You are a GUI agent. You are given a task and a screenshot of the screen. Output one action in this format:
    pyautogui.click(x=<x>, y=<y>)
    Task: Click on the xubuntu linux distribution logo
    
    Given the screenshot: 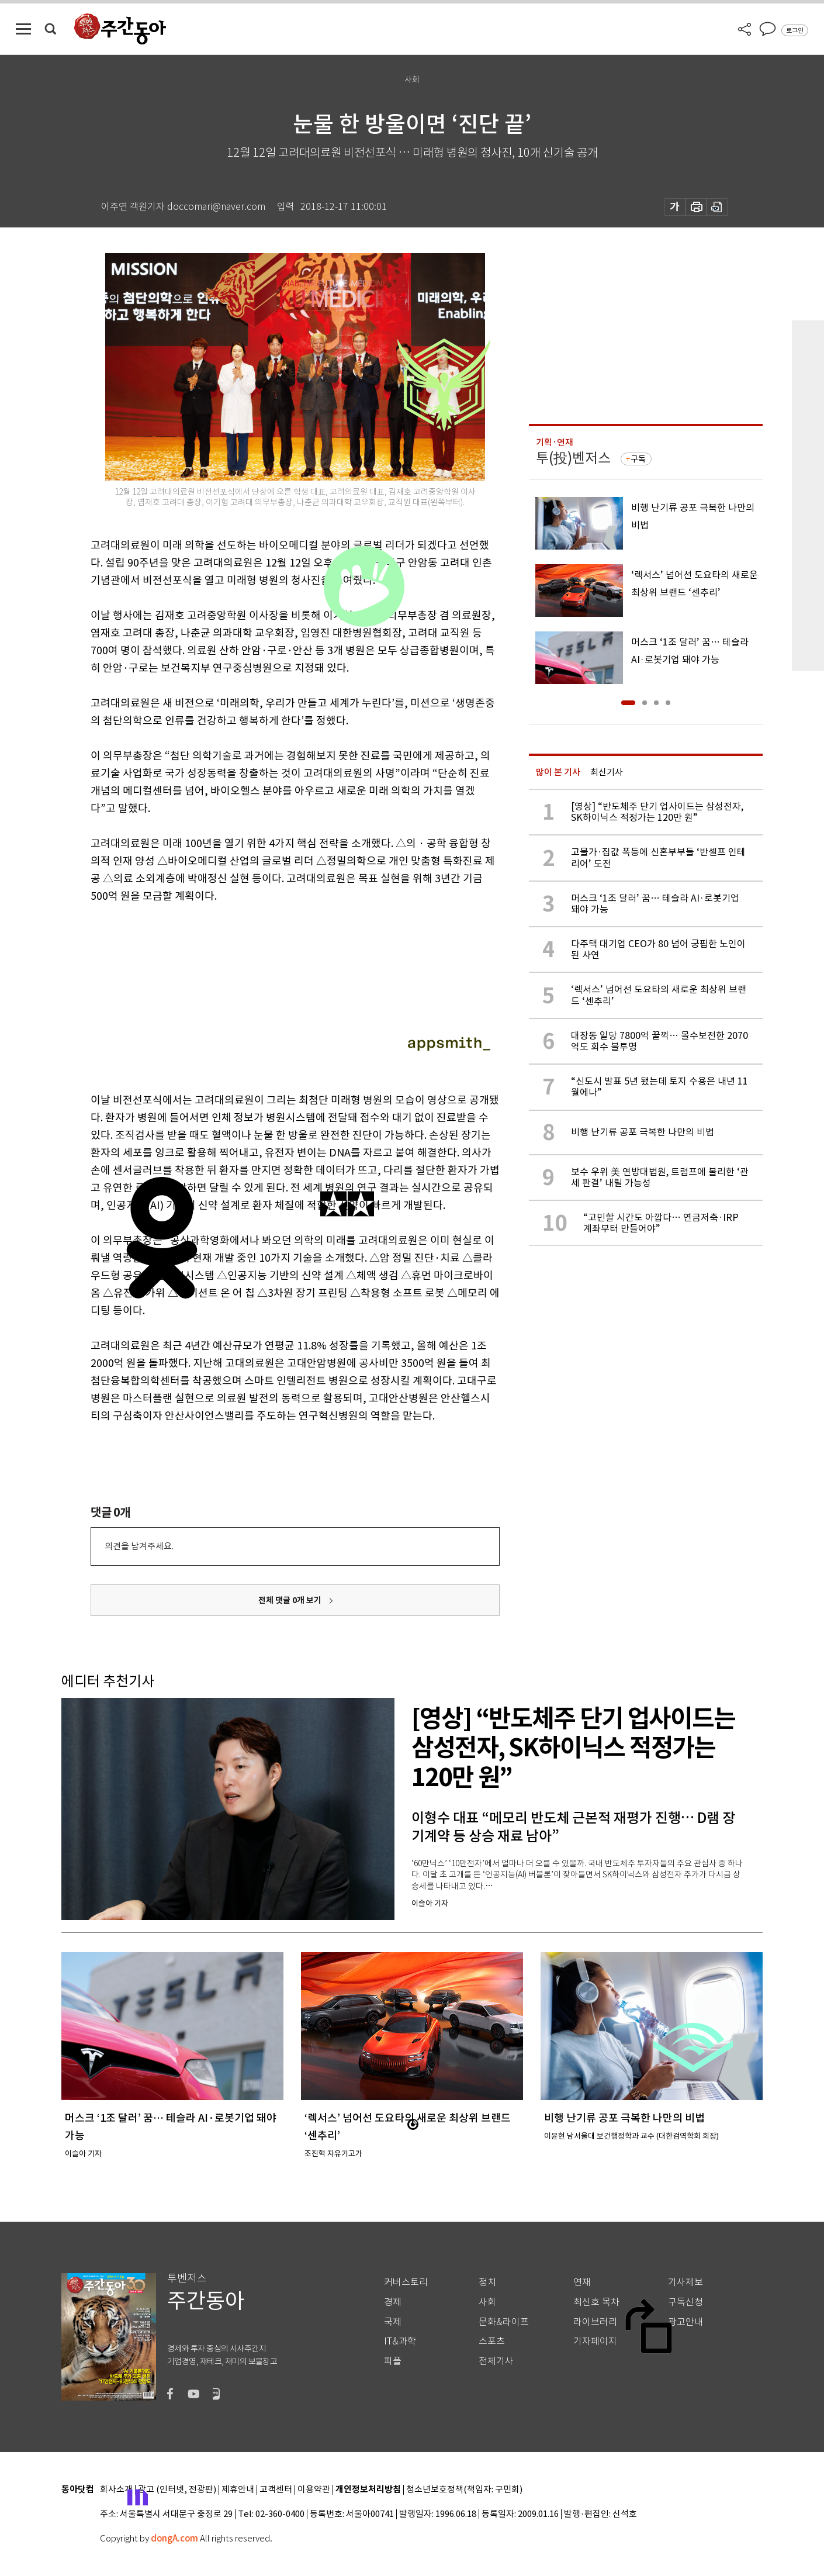 What is the action you would take?
    pyautogui.click(x=364, y=586)
    